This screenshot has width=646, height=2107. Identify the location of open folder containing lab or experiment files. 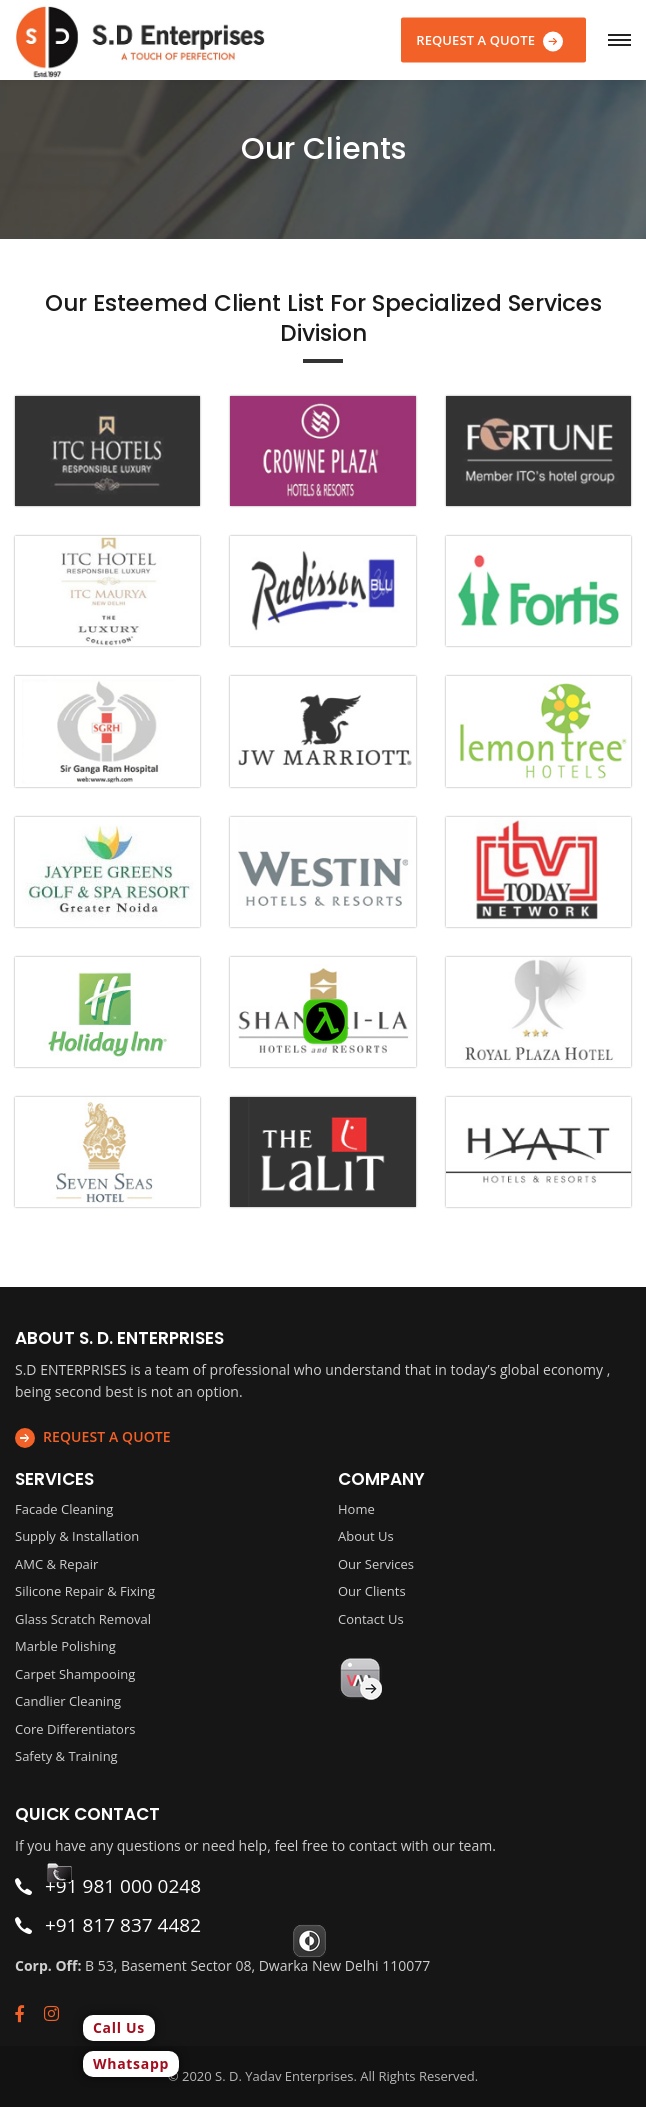
(59, 1873).